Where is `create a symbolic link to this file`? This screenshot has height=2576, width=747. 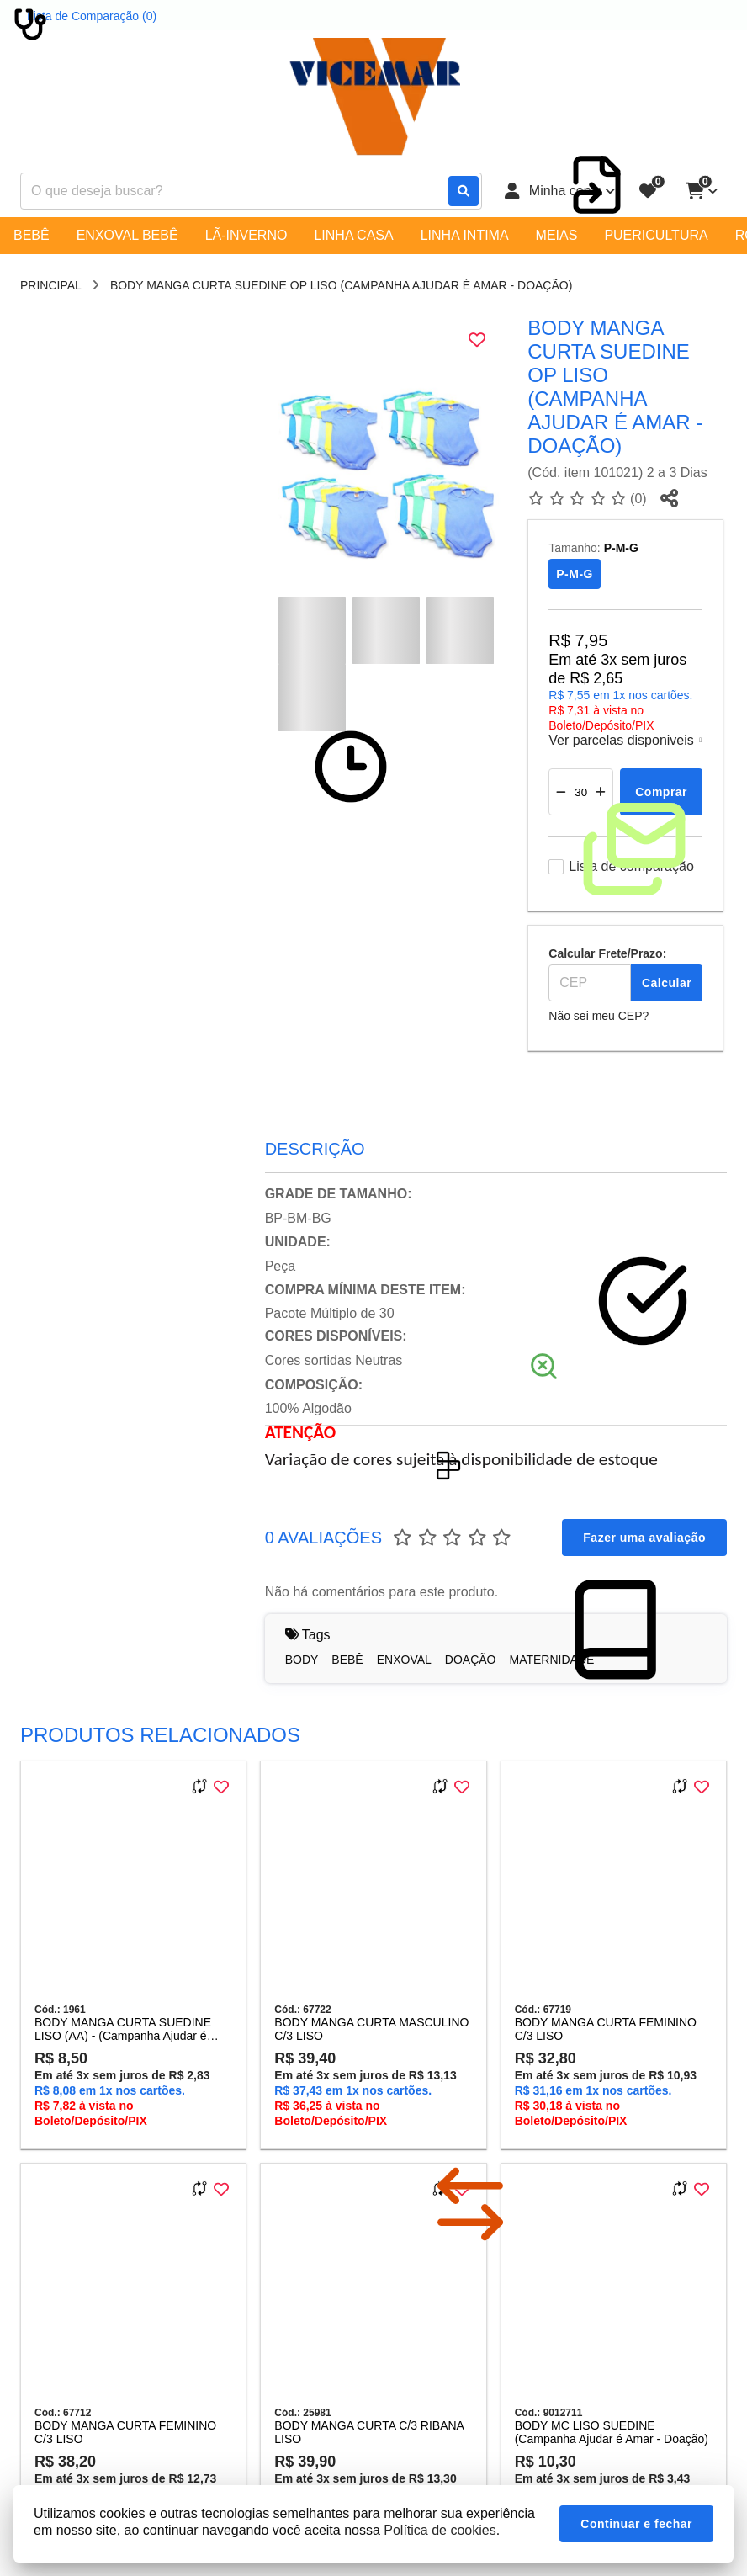
create a symbolic link to this file is located at coordinates (596, 184).